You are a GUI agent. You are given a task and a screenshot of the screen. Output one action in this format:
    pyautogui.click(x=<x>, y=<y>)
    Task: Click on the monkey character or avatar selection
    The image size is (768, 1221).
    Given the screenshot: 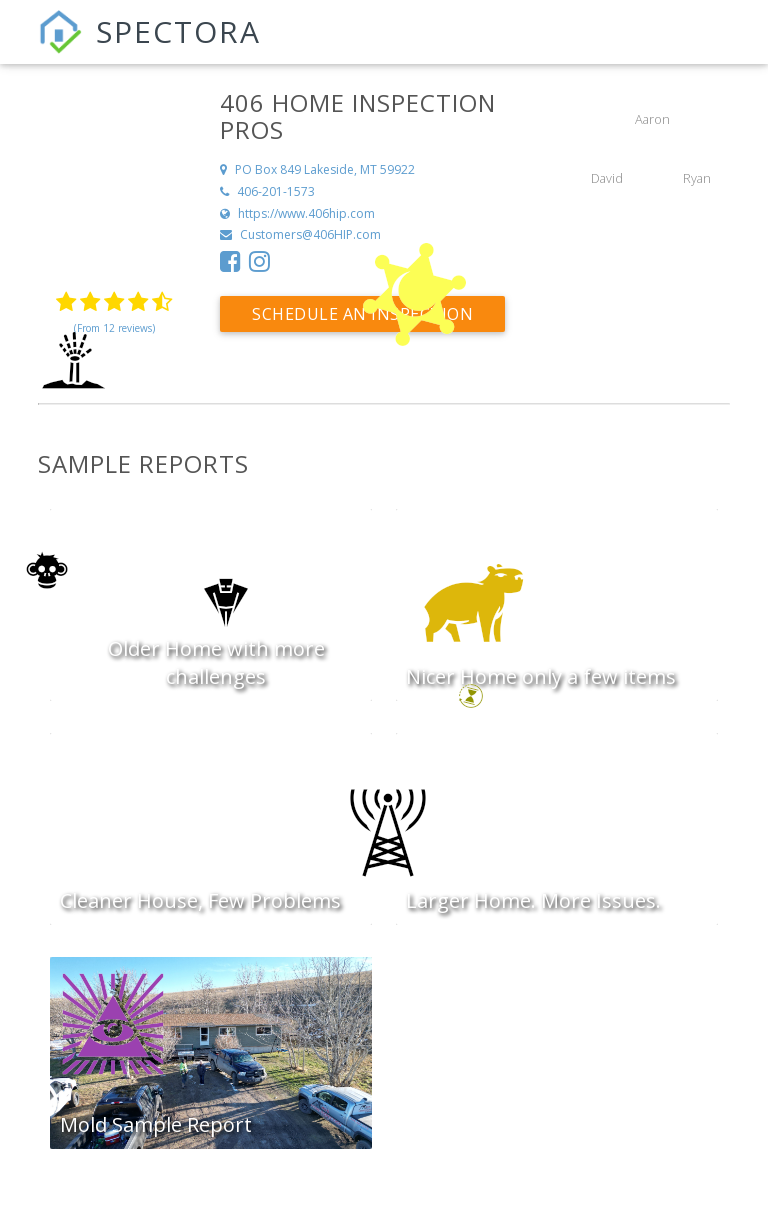 What is the action you would take?
    pyautogui.click(x=47, y=572)
    